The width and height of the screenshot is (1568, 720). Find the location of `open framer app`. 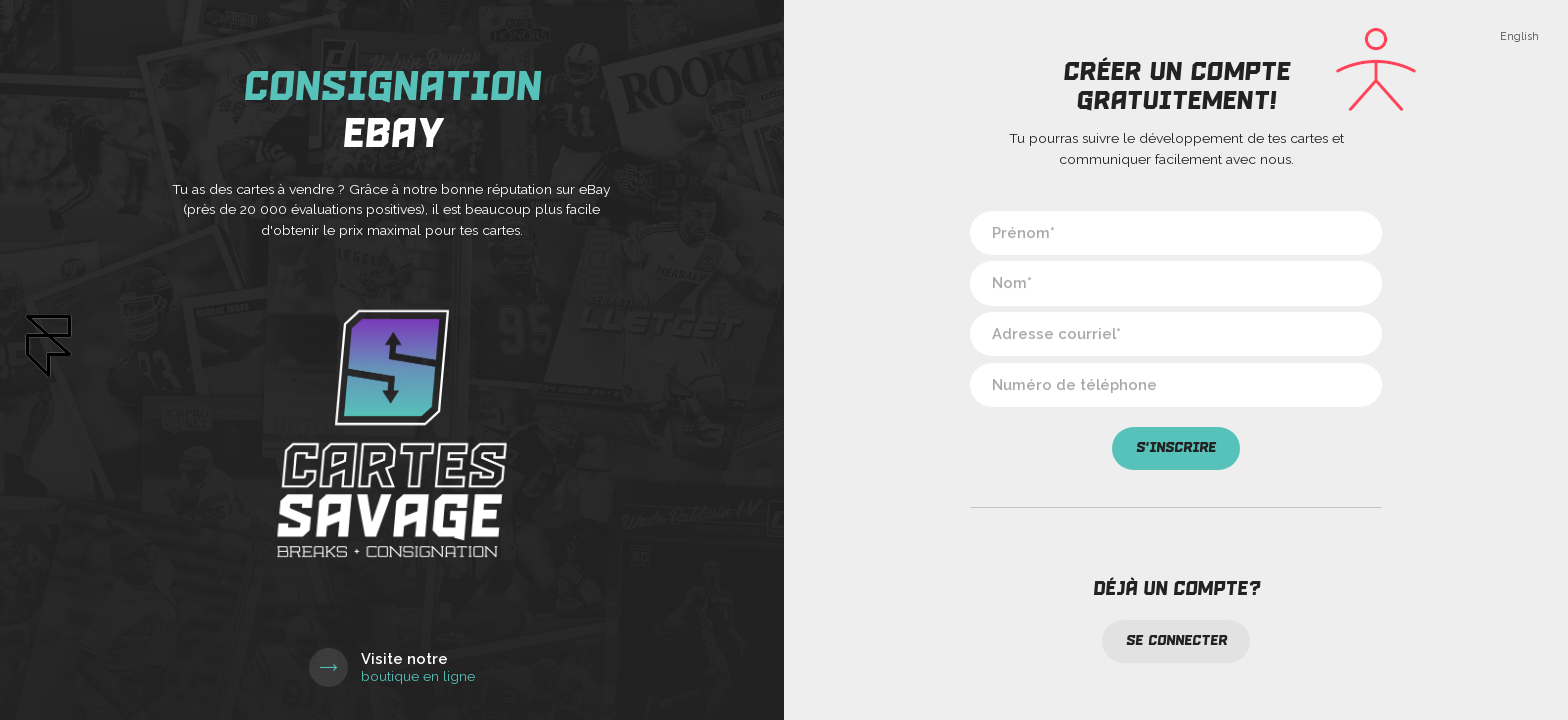

open framer app is located at coordinates (48, 342).